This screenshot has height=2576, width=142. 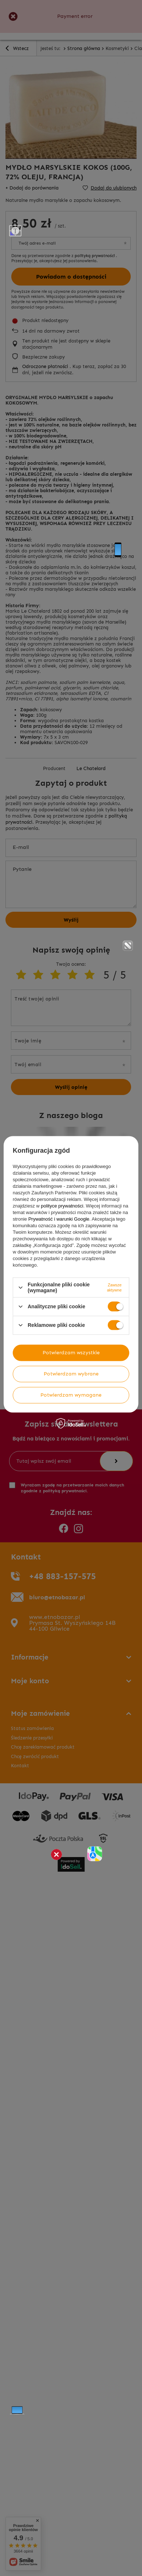 What do you see at coordinates (118, 550) in the screenshot?
I see `manage connected iPhone device` at bounding box center [118, 550].